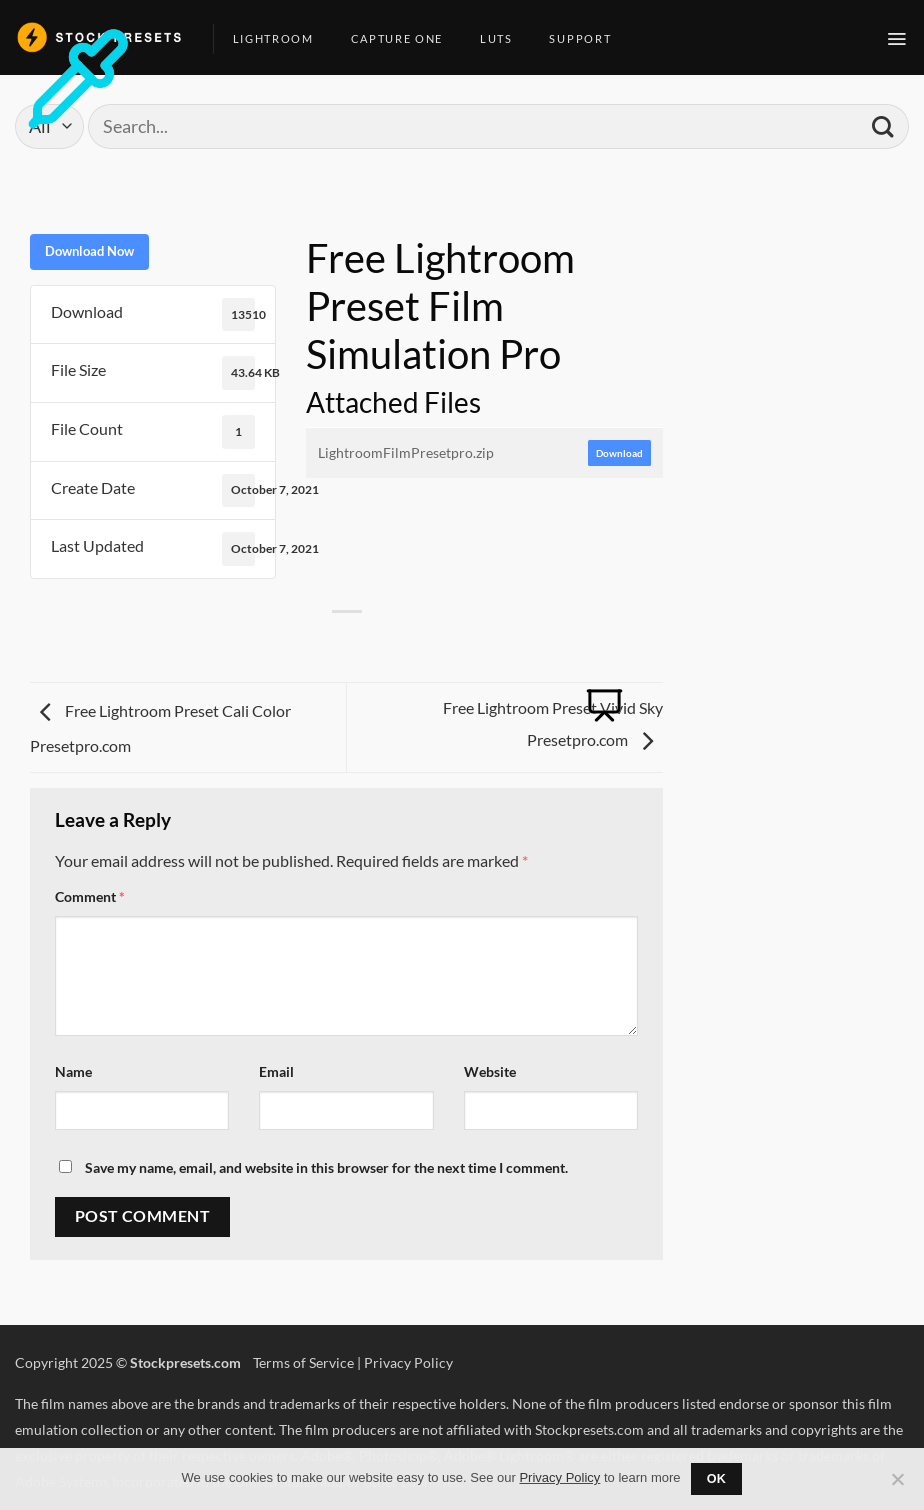  What do you see at coordinates (78, 79) in the screenshot?
I see `select a color from the canvas` at bounding box center [78, 79].